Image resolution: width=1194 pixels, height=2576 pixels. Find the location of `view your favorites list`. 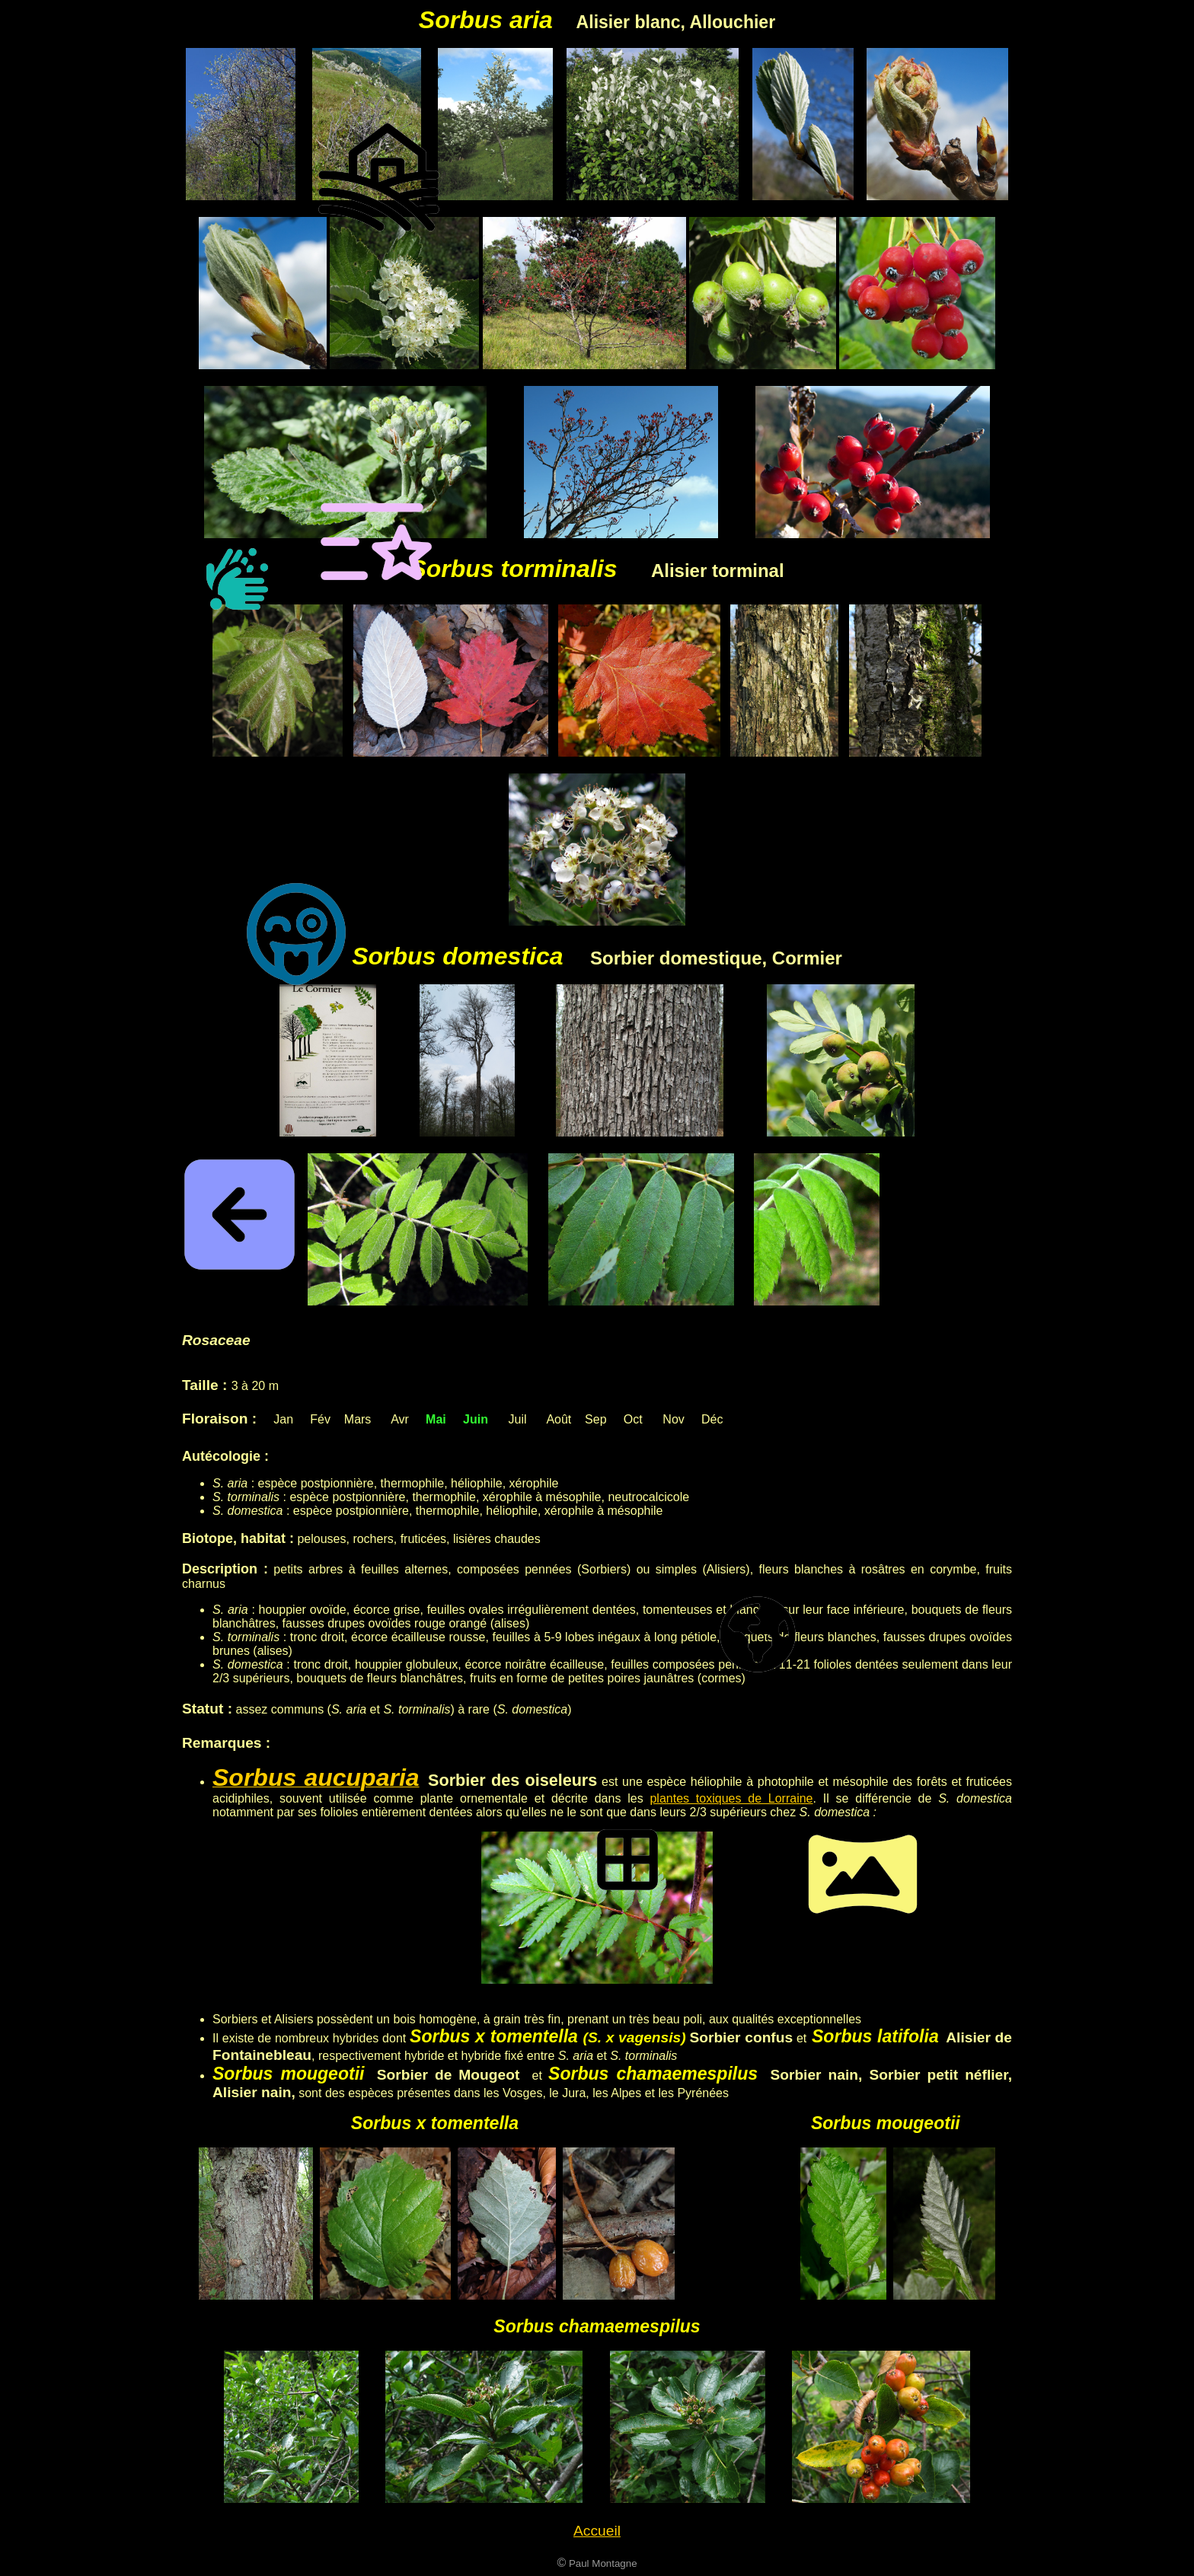

view your favorites list is located at coordinates (372, 541).